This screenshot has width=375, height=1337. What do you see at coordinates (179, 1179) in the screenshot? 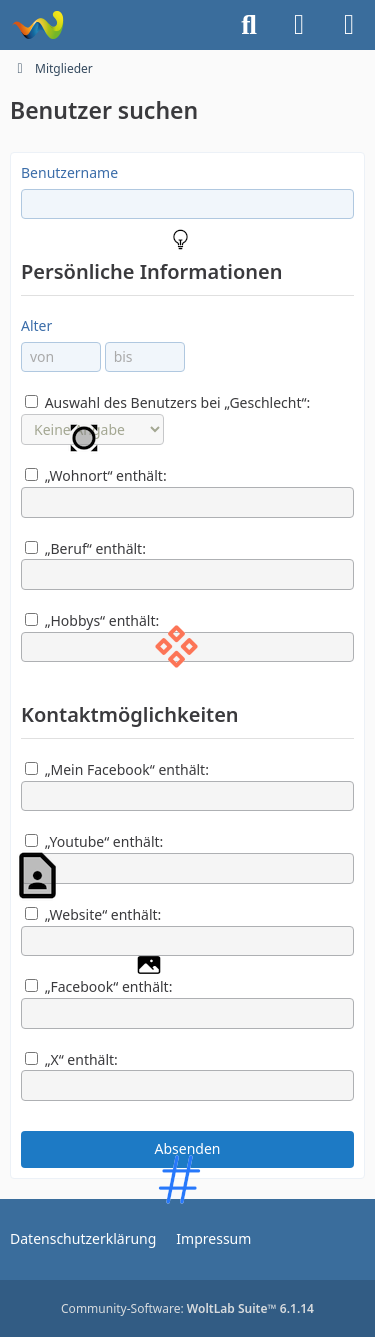
I see `add or search hashtags` at bounding box center [179, 1179].